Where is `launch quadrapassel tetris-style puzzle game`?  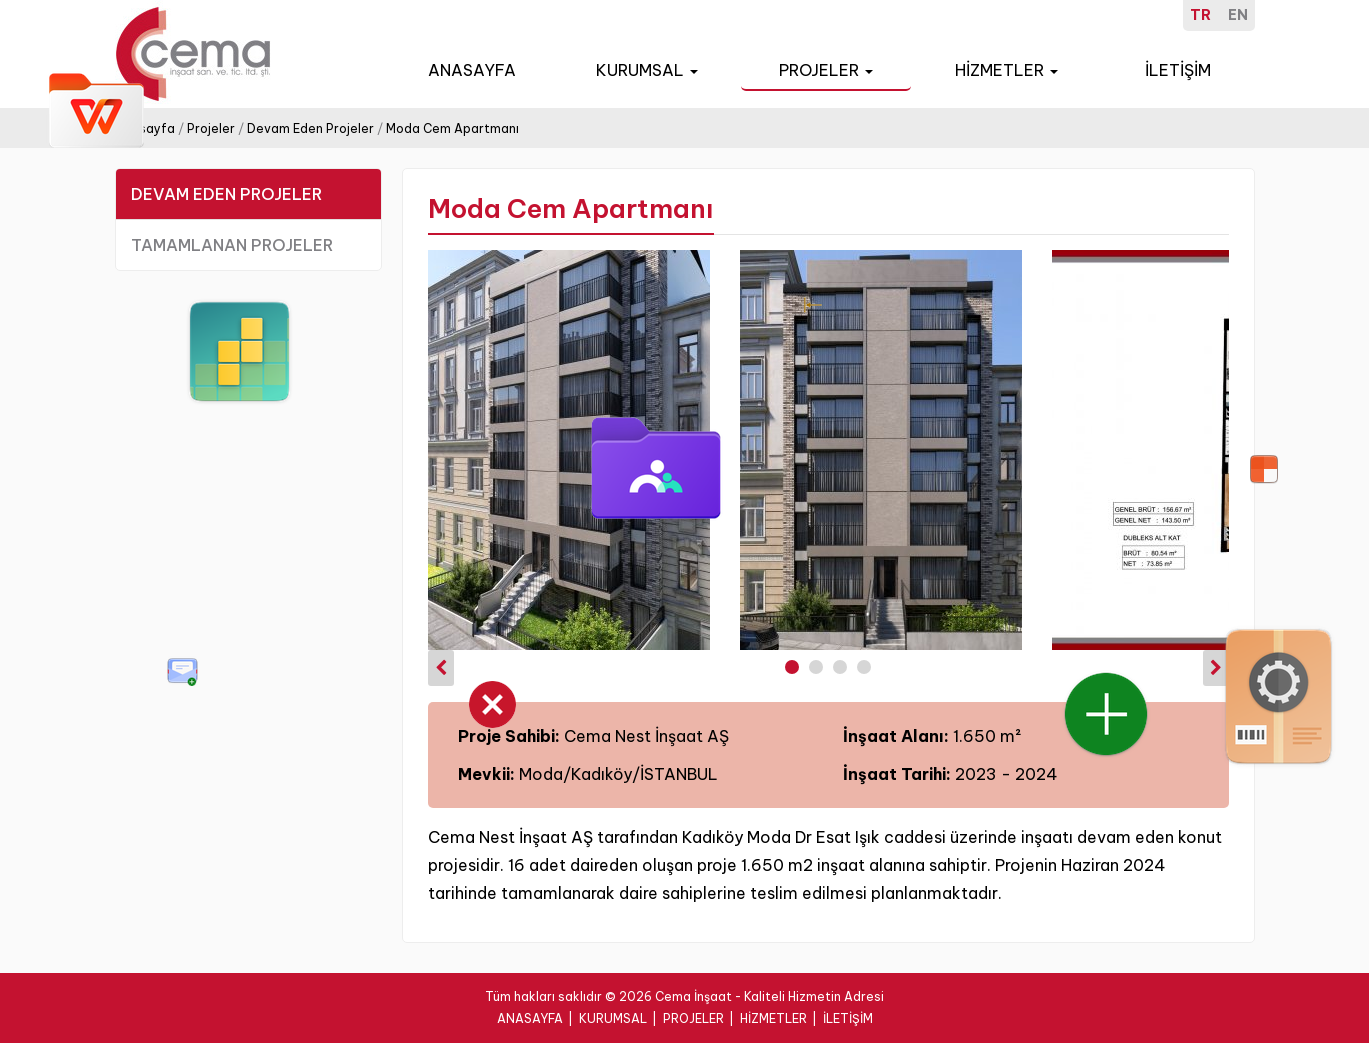 launch quadrapassel tetris-style puzzle game is located at coordinates (239, 351).